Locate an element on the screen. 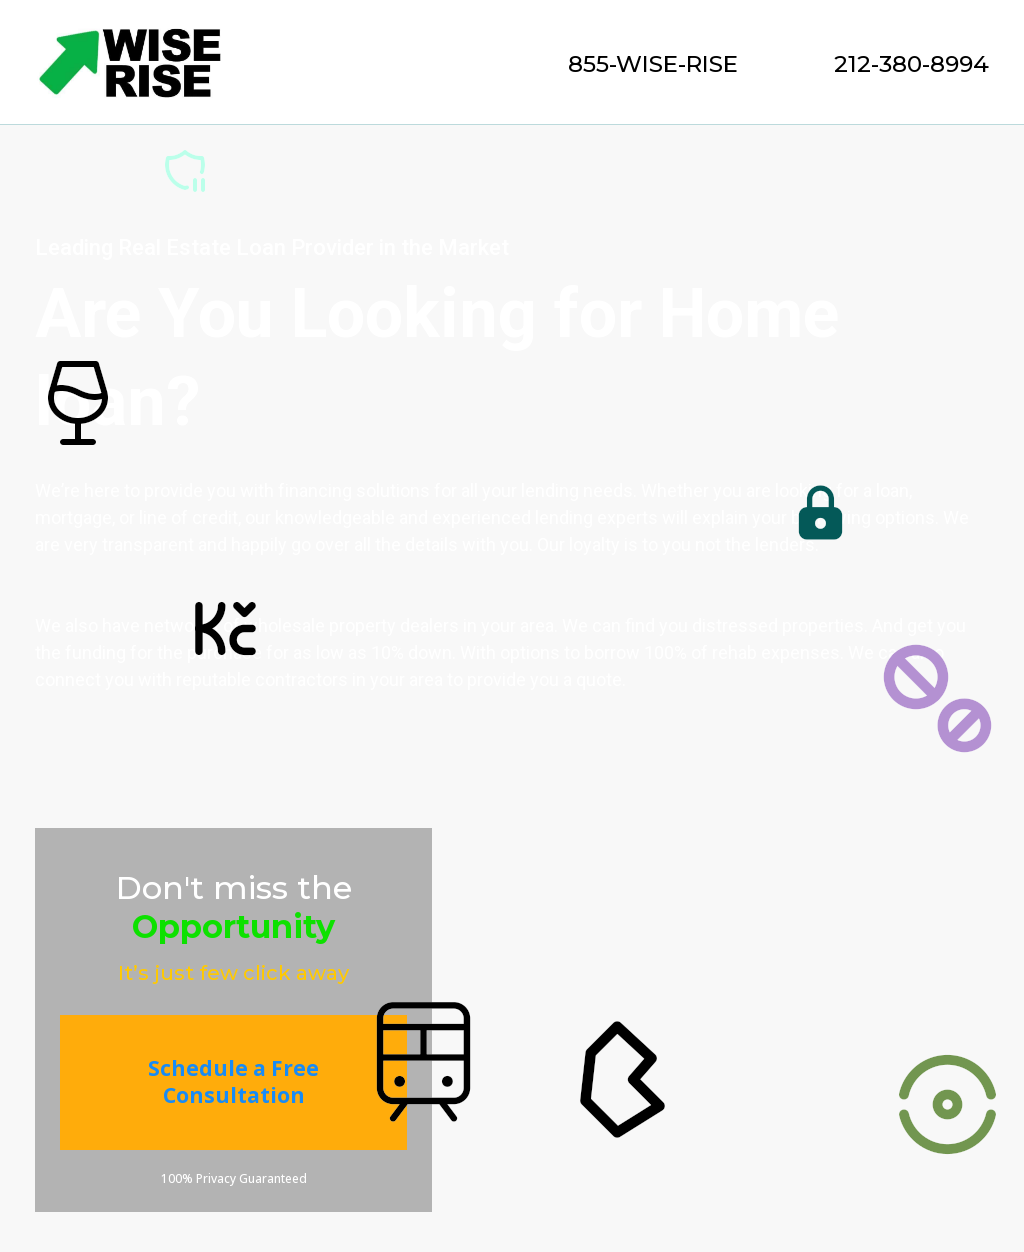 This screenshot has height=1252, width=1024. access train schedules or rail transit options is located at coordinates (423, 1057).